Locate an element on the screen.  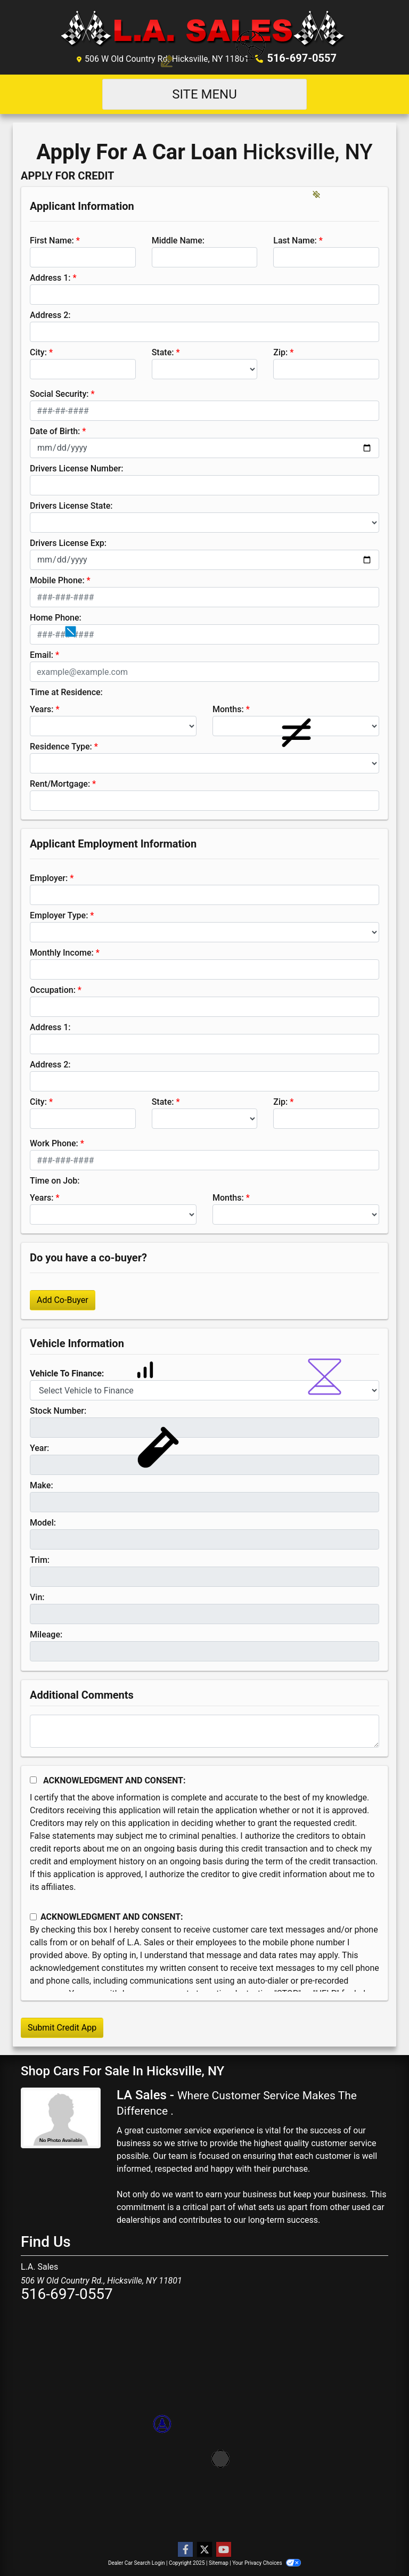
placeholder for missing or unavailable image content is located at coordinates (70, 631).